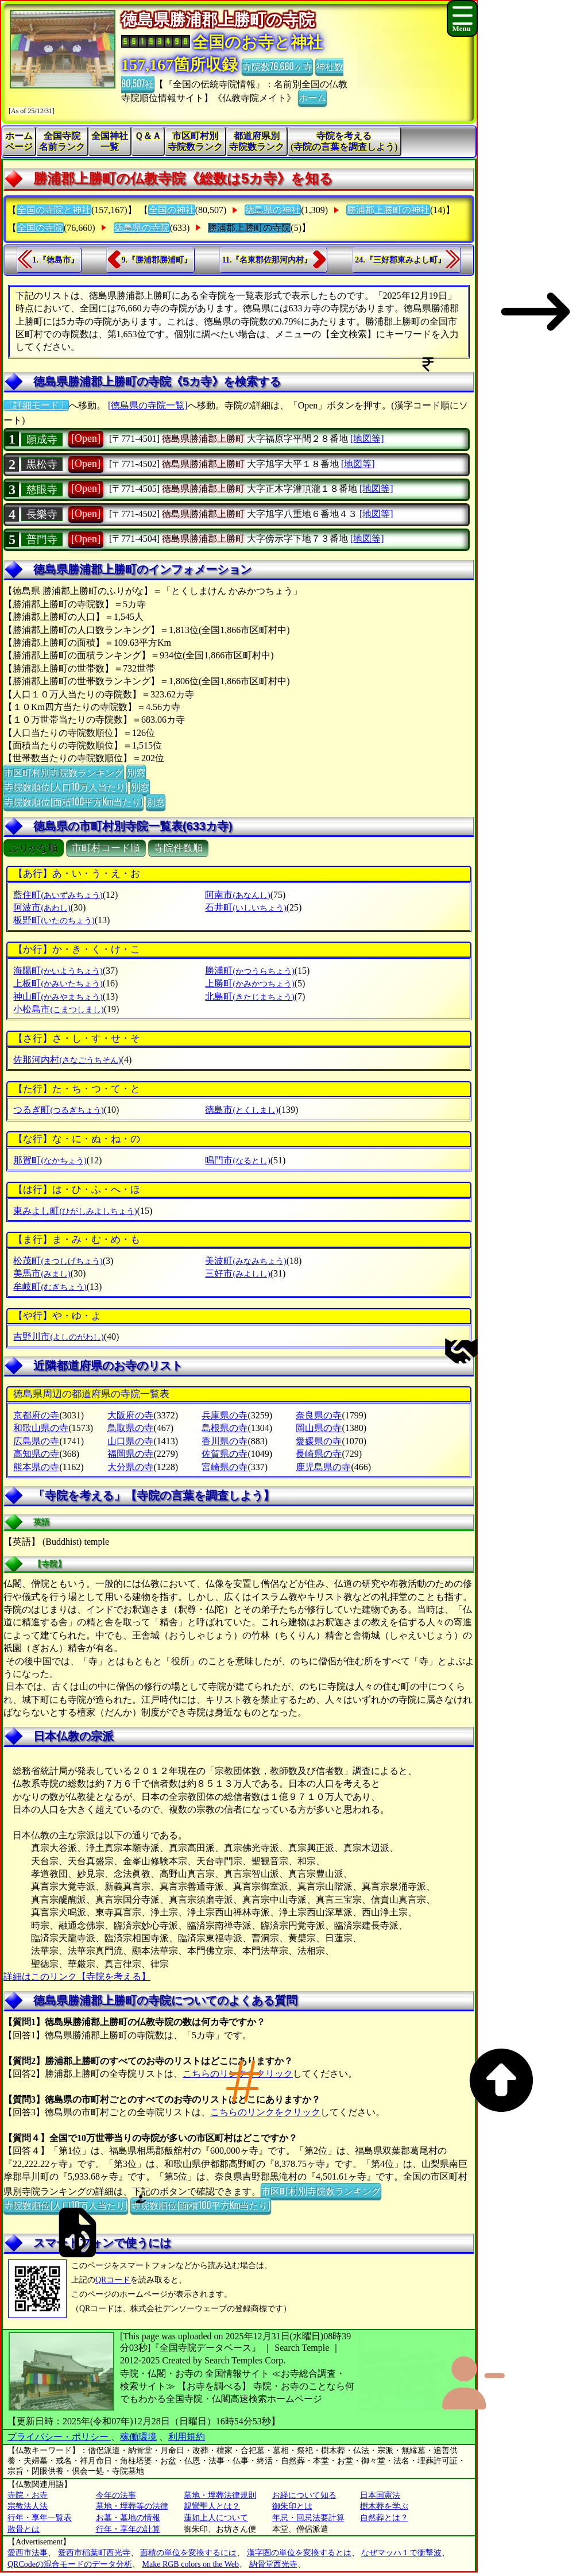 The width and height of the screenshot is (588, 2576). Describe the element at coordinates (78, 2232) in the screenshot. I see `open an audio file` at that location.